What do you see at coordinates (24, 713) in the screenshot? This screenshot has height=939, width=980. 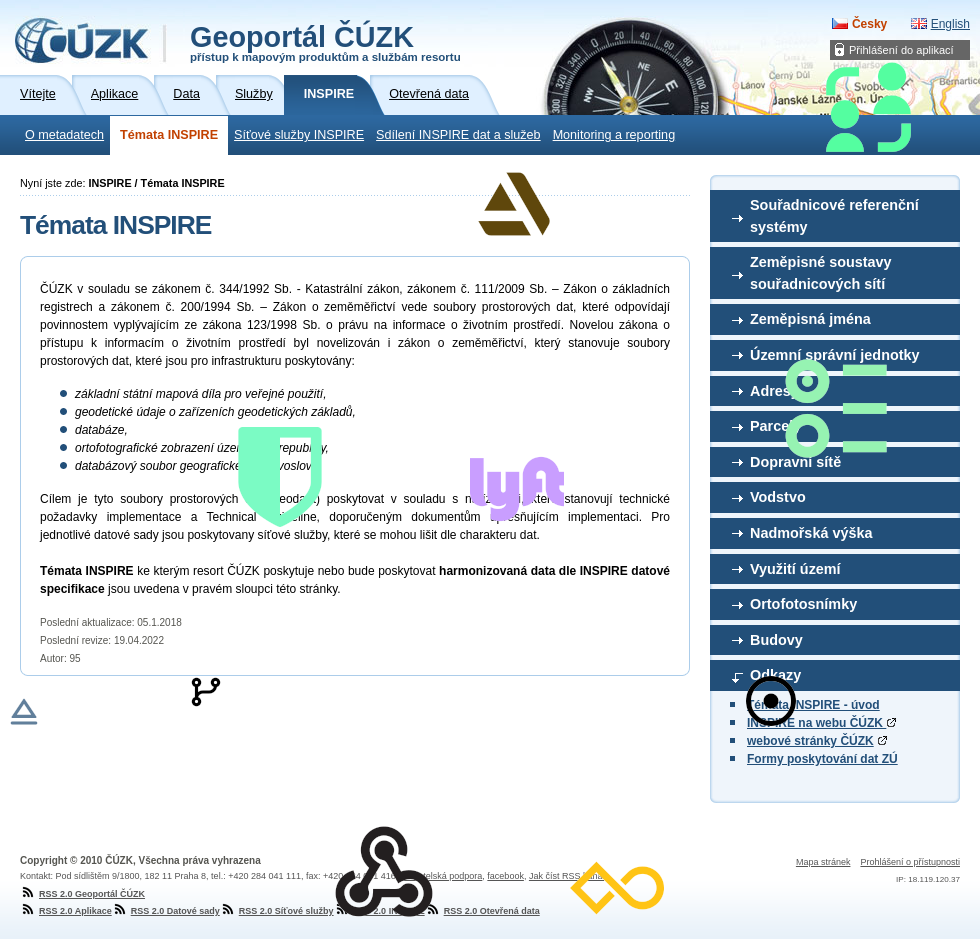 I see `eject media or disc` at bounding box center [24, 713].